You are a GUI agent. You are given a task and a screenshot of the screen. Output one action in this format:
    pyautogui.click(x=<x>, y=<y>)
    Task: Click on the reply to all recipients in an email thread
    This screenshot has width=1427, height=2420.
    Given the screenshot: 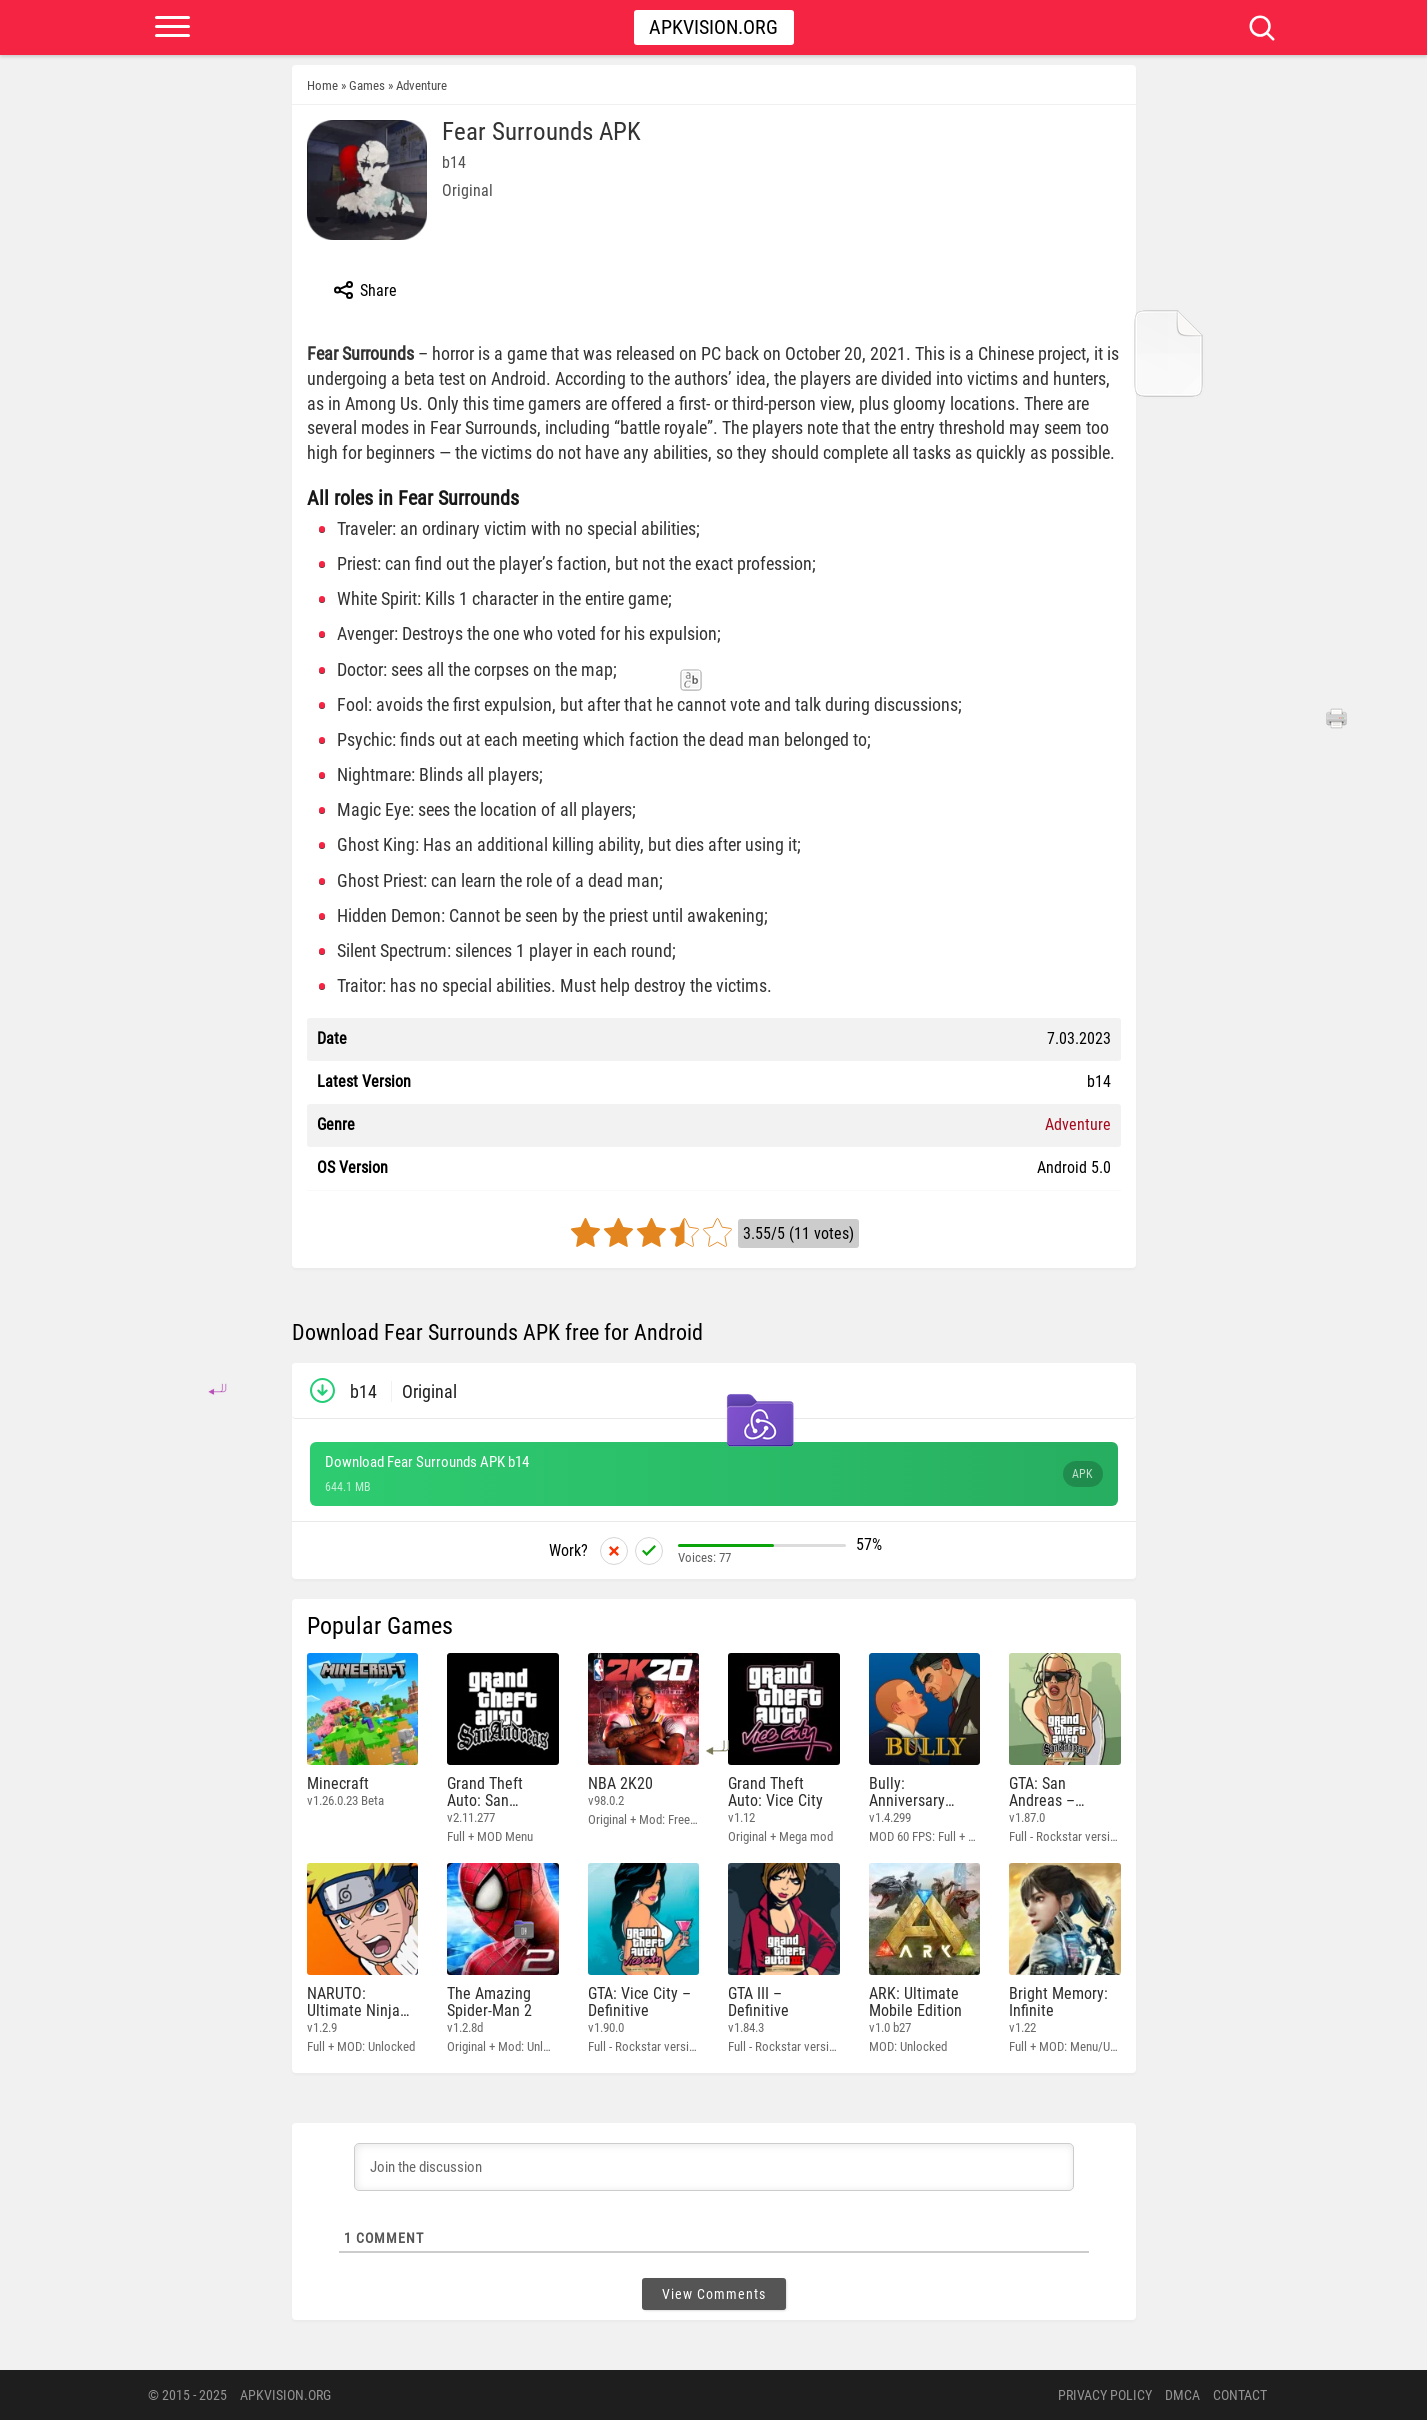 What is the action you would take?
    pyautogui.click(x=217, y=1388)
    